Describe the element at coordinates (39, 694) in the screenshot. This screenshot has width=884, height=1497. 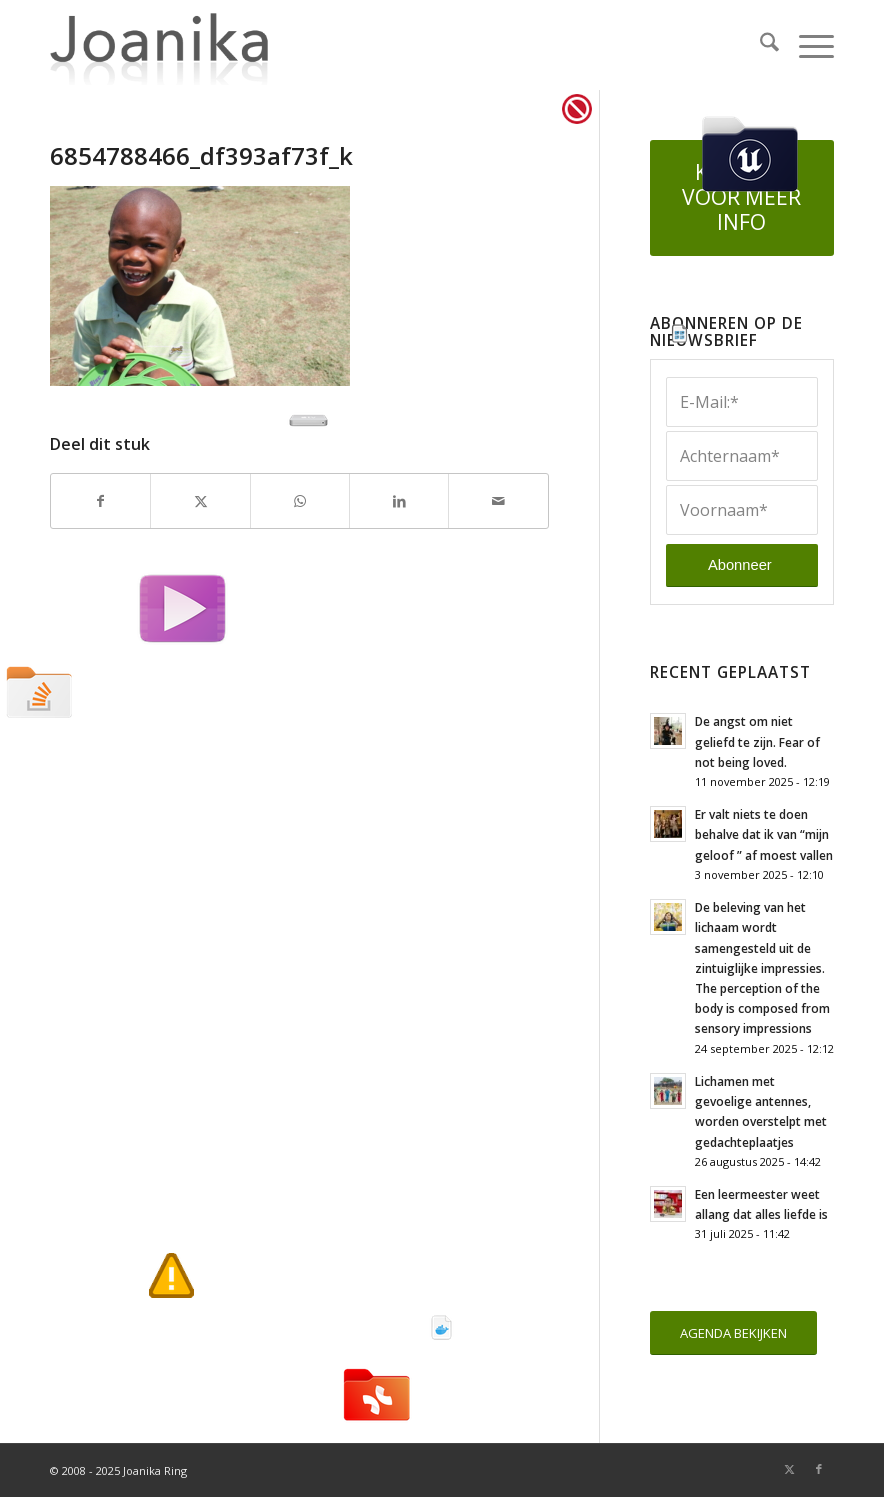
I see `open folder containing stack overflow resources` at that location.